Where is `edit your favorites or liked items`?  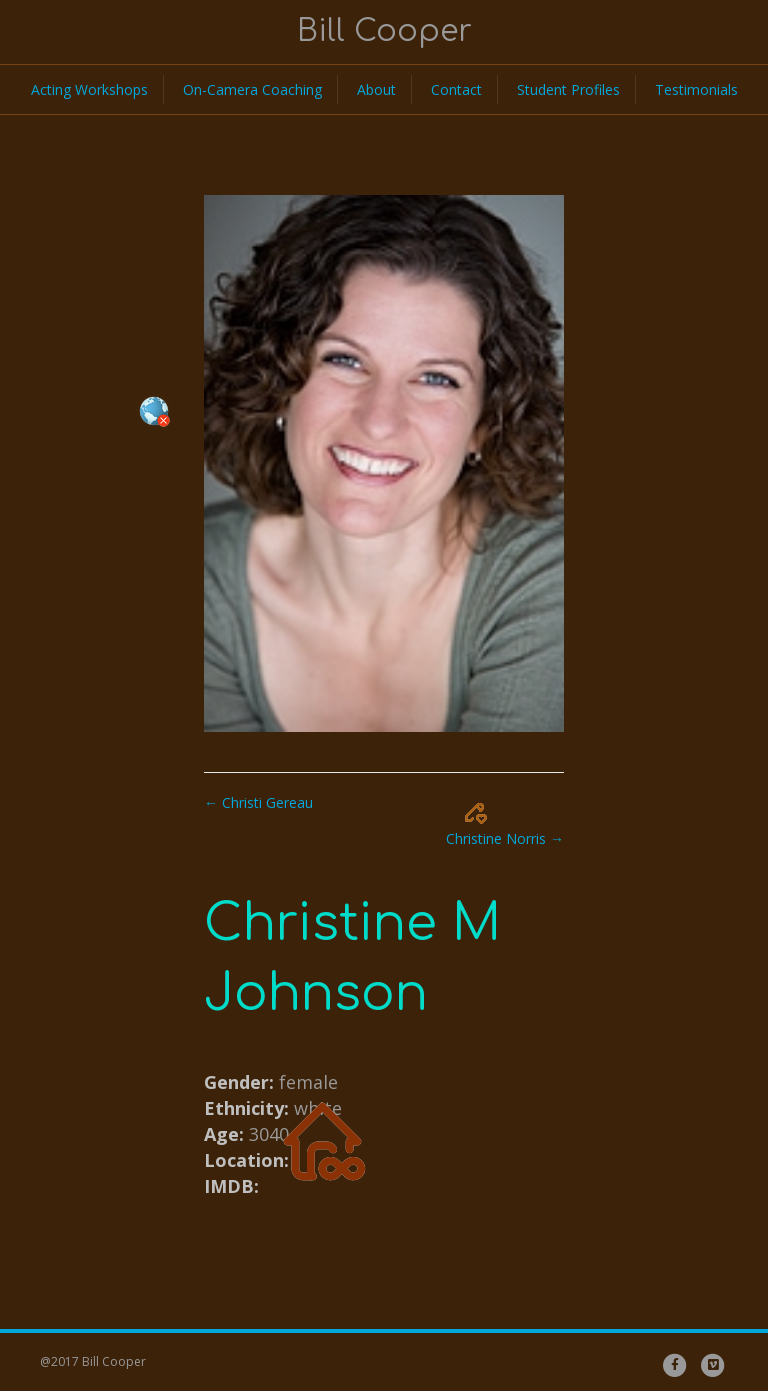 edit your favorites or liked items is located at coordinates (475, 812).